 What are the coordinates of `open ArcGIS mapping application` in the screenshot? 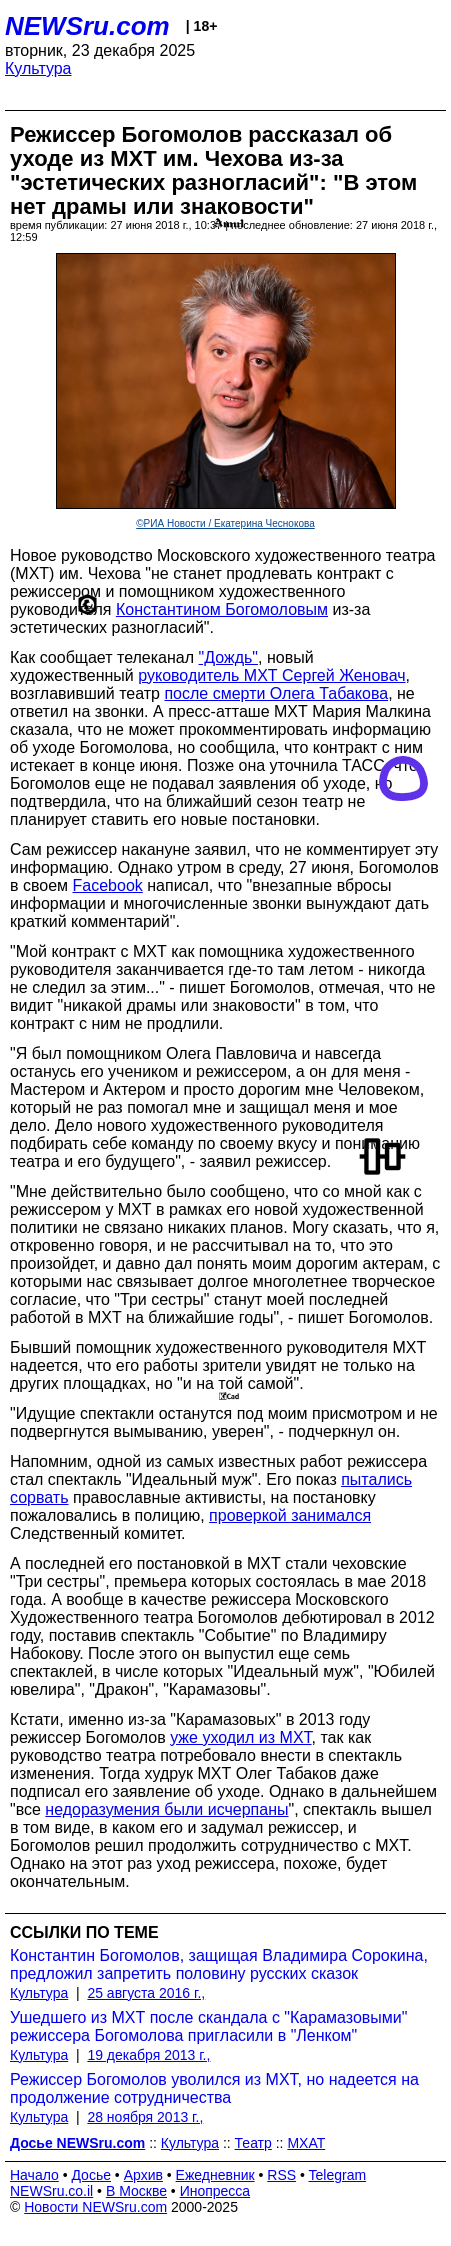 It's located at (87, 604).